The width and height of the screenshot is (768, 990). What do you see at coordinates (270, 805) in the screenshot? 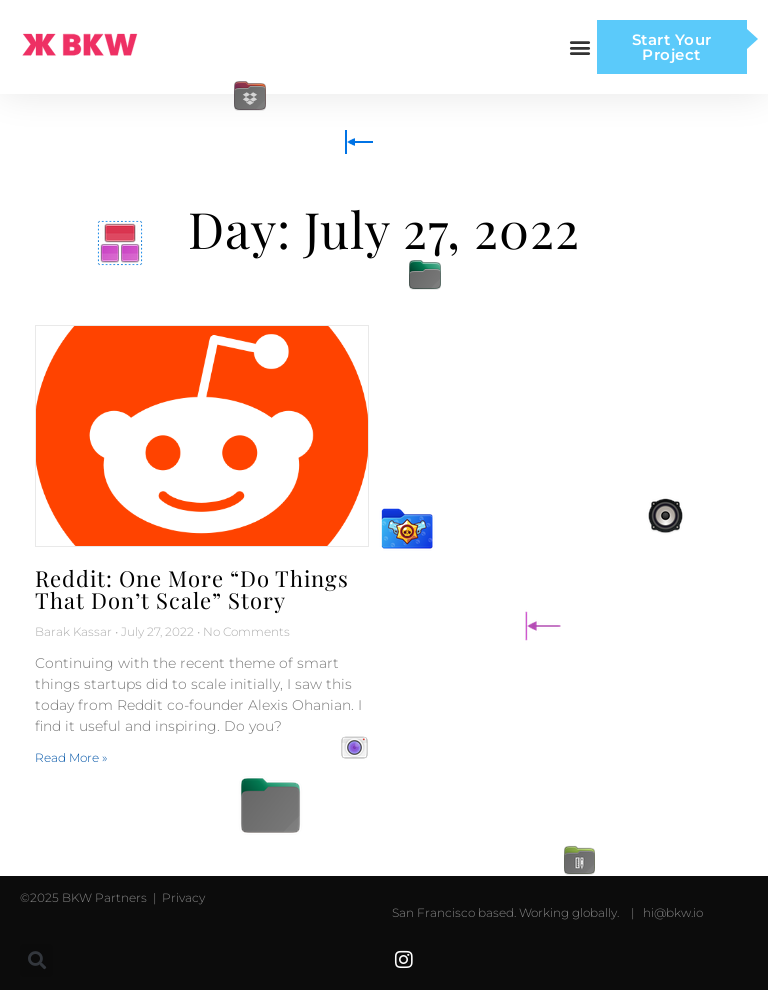
I see `open folder to view contents` at bounding box center [270, 805].